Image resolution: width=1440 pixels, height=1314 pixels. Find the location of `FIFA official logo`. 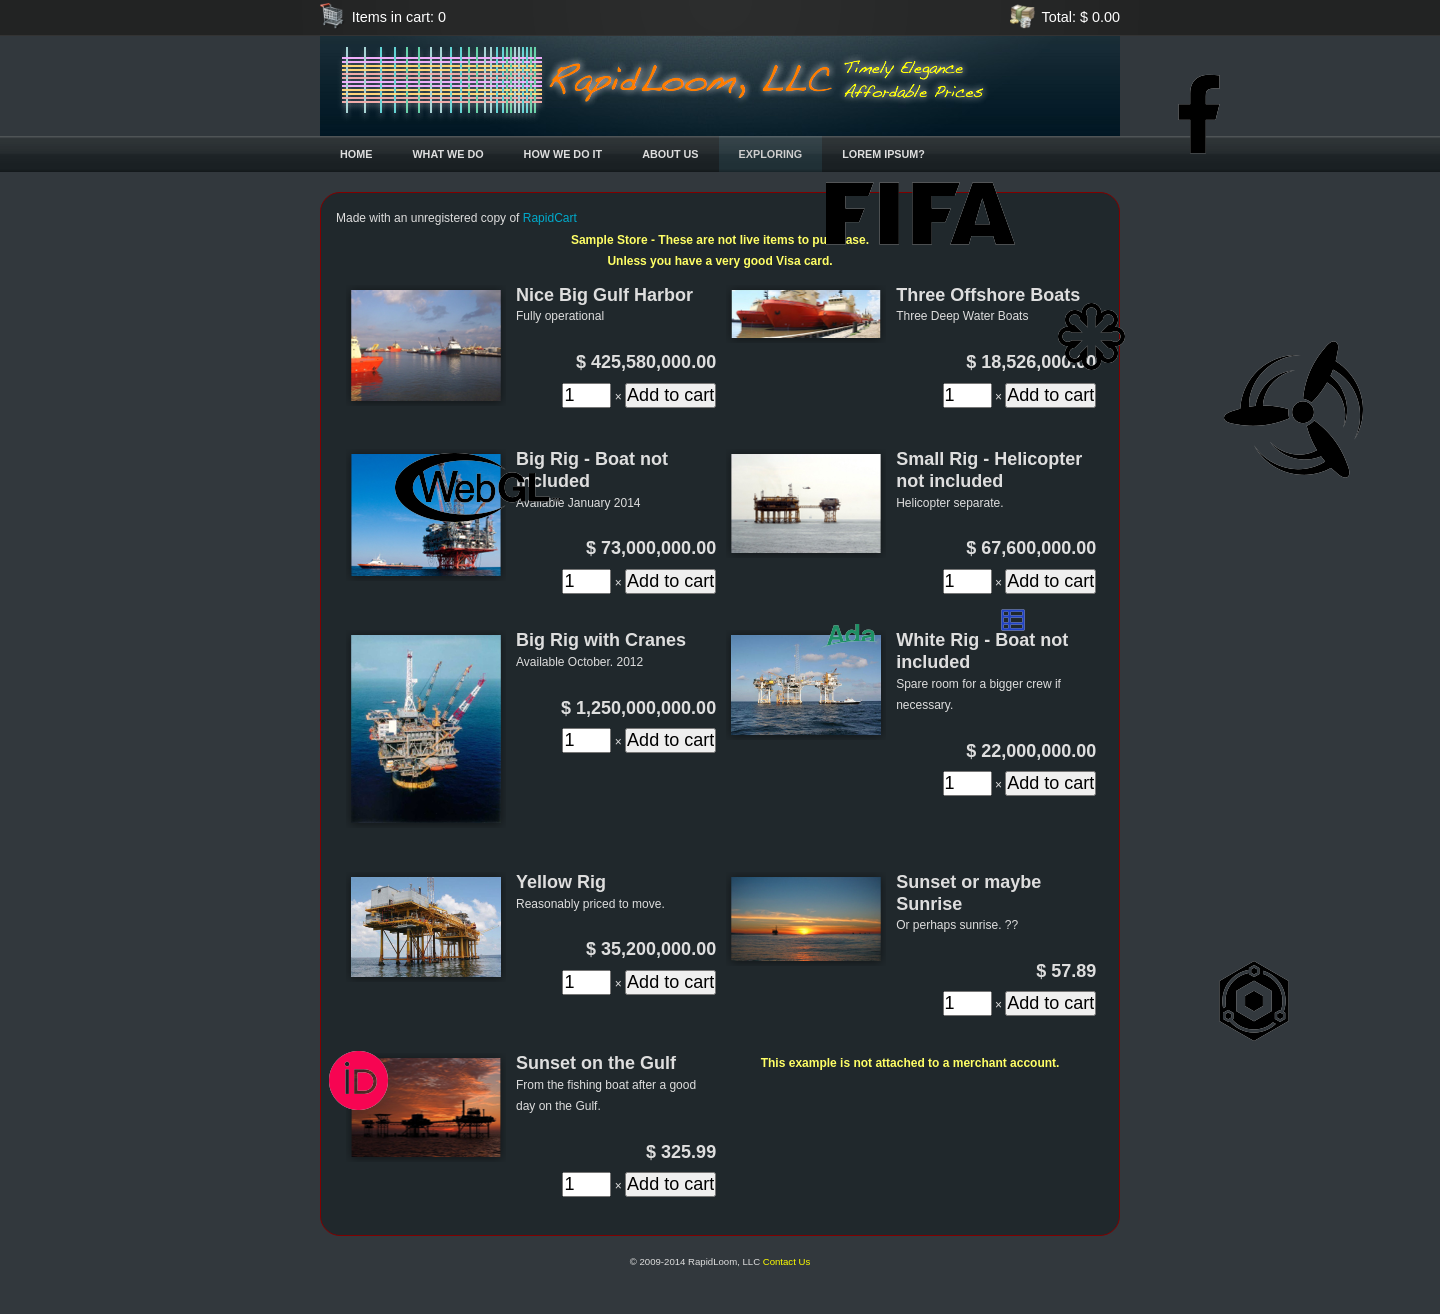

FIFA official logo is located at coordinates (920, 213).